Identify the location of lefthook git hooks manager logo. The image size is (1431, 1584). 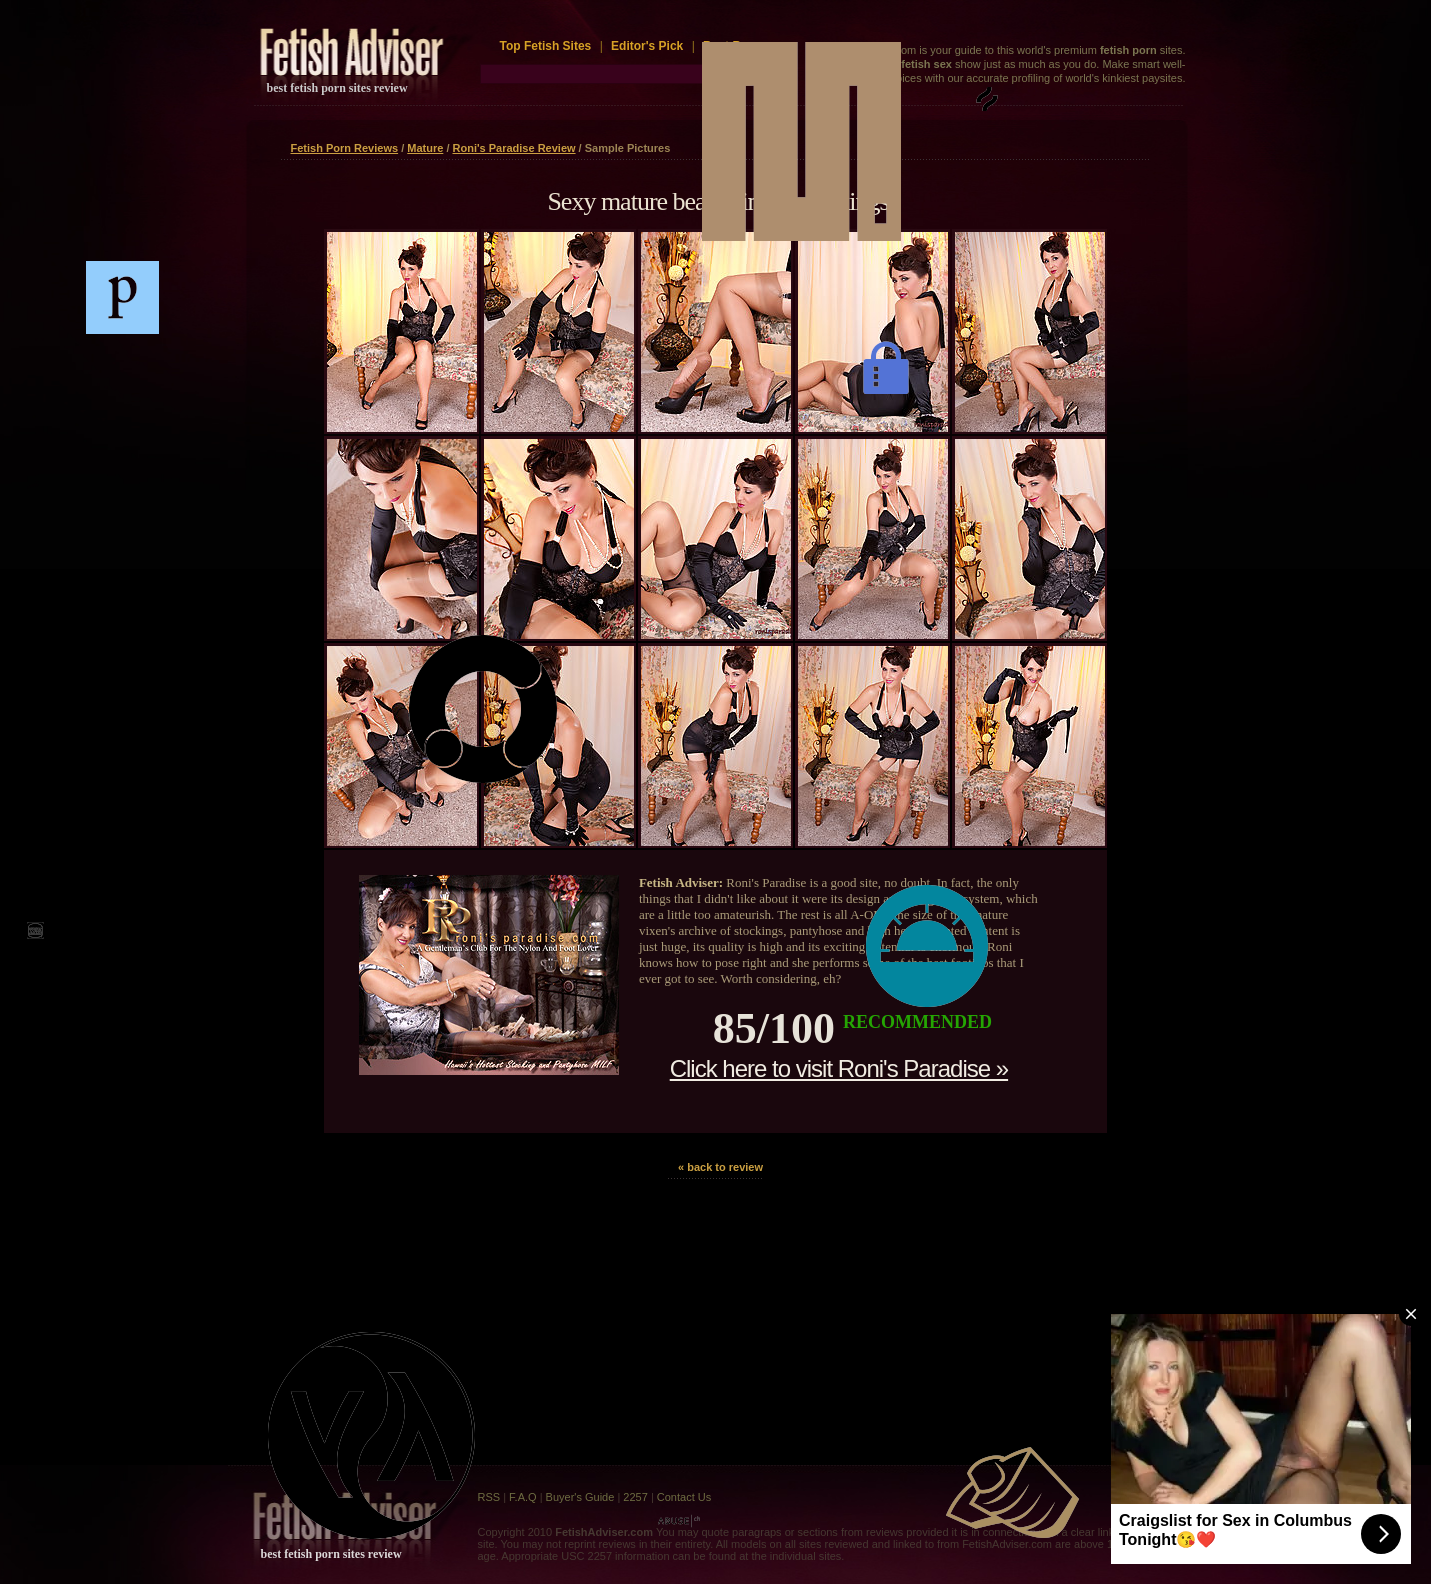
(1012, 1492).